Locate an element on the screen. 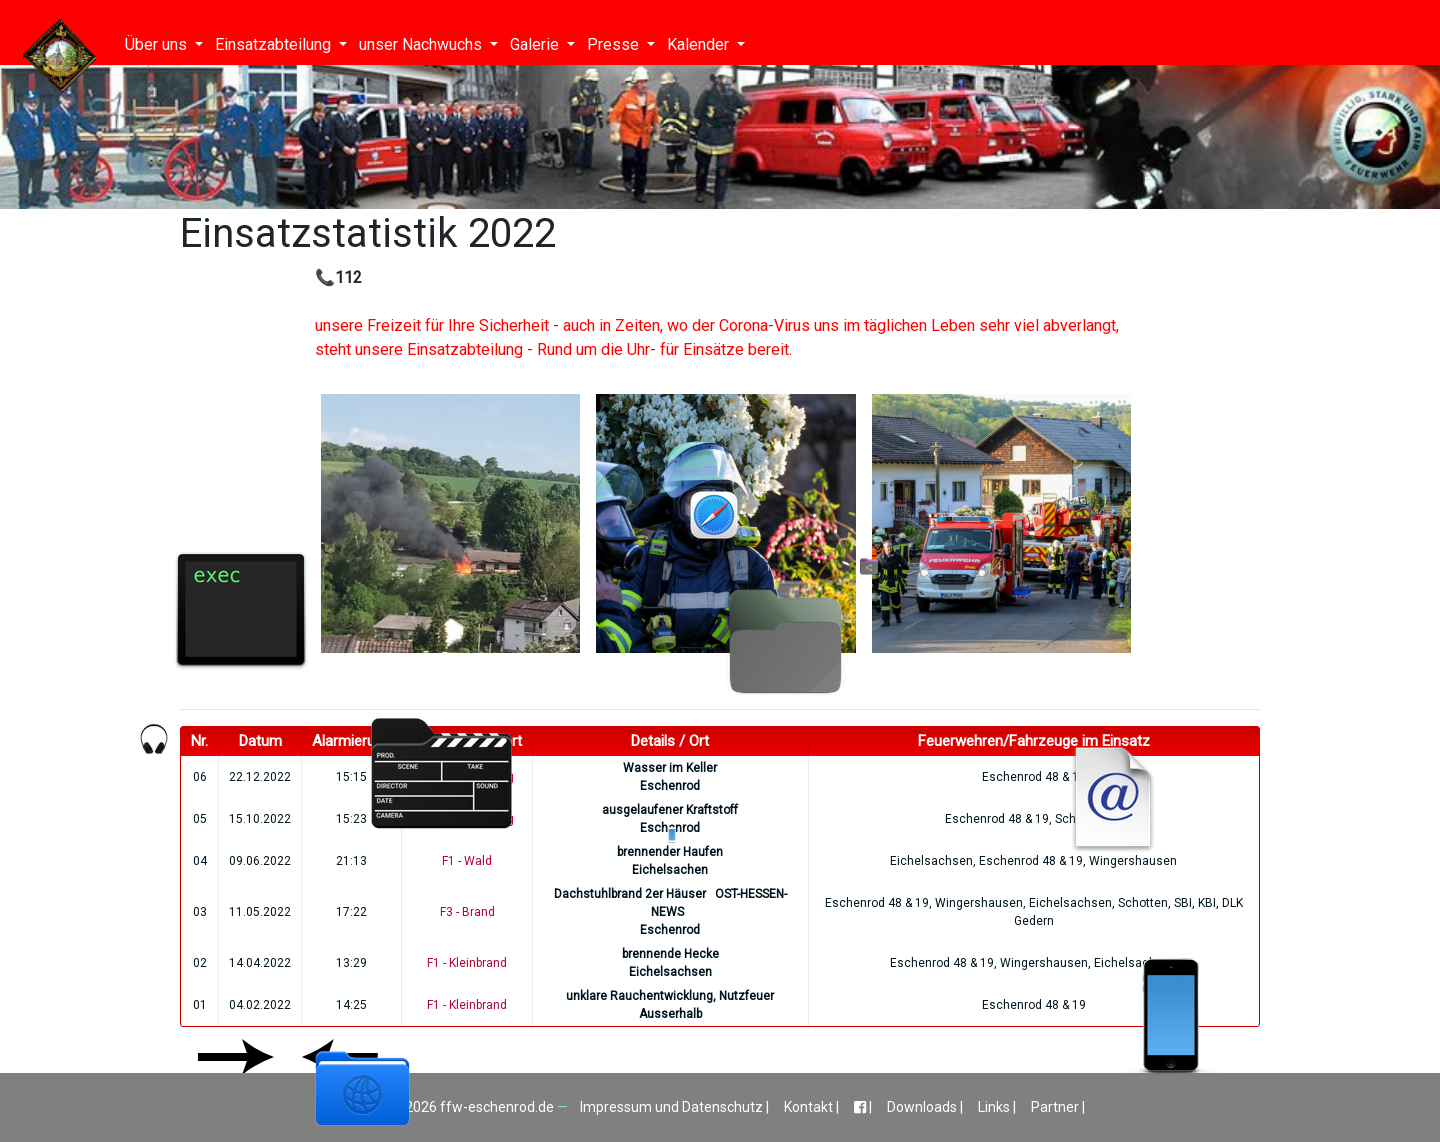 This screenshot has width=1440, height=1142. open Safari web browser is located at coordinates (714, 515).